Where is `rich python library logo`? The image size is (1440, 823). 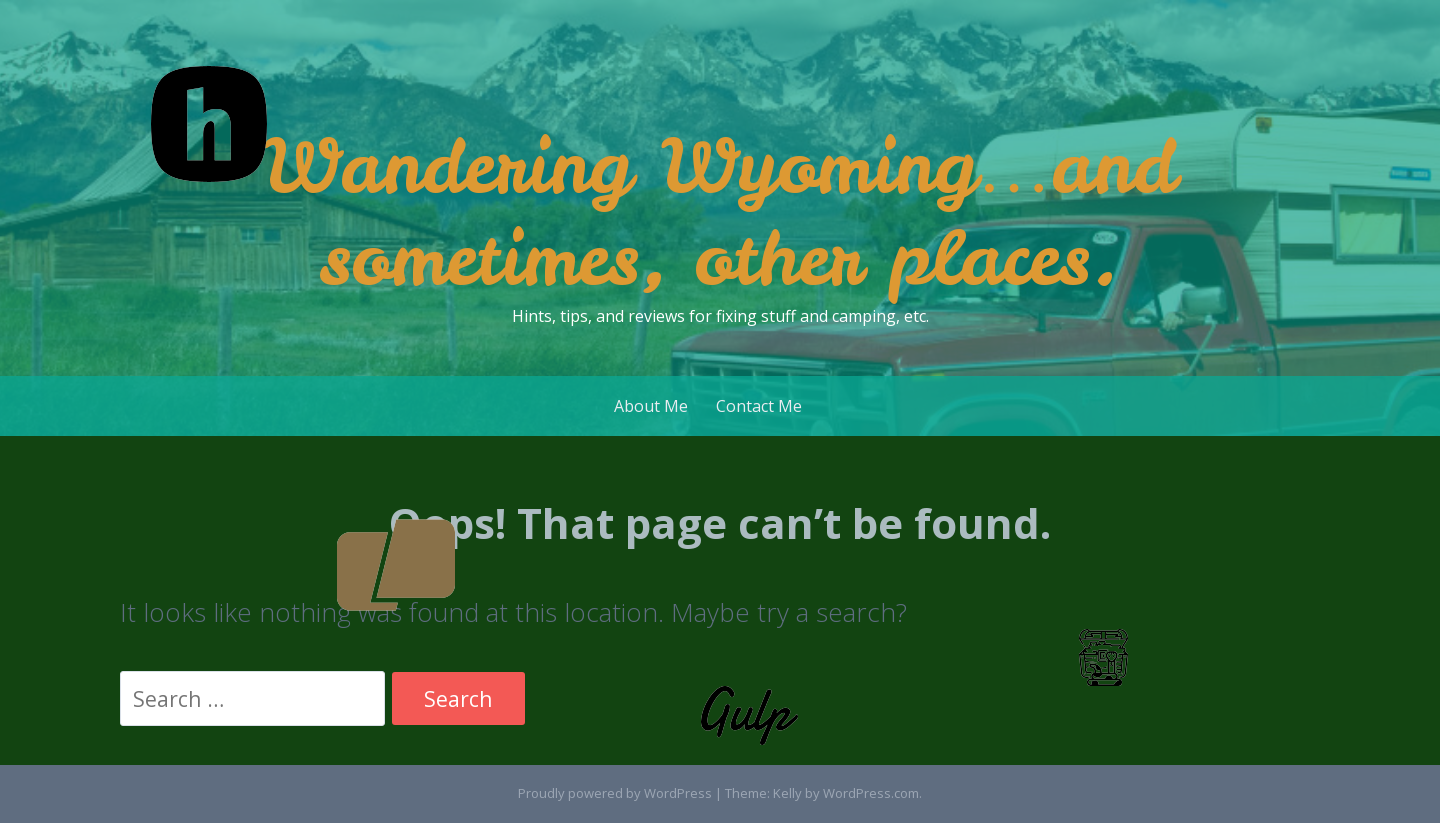
rich python library logo is located at coordinates (1103, 657).